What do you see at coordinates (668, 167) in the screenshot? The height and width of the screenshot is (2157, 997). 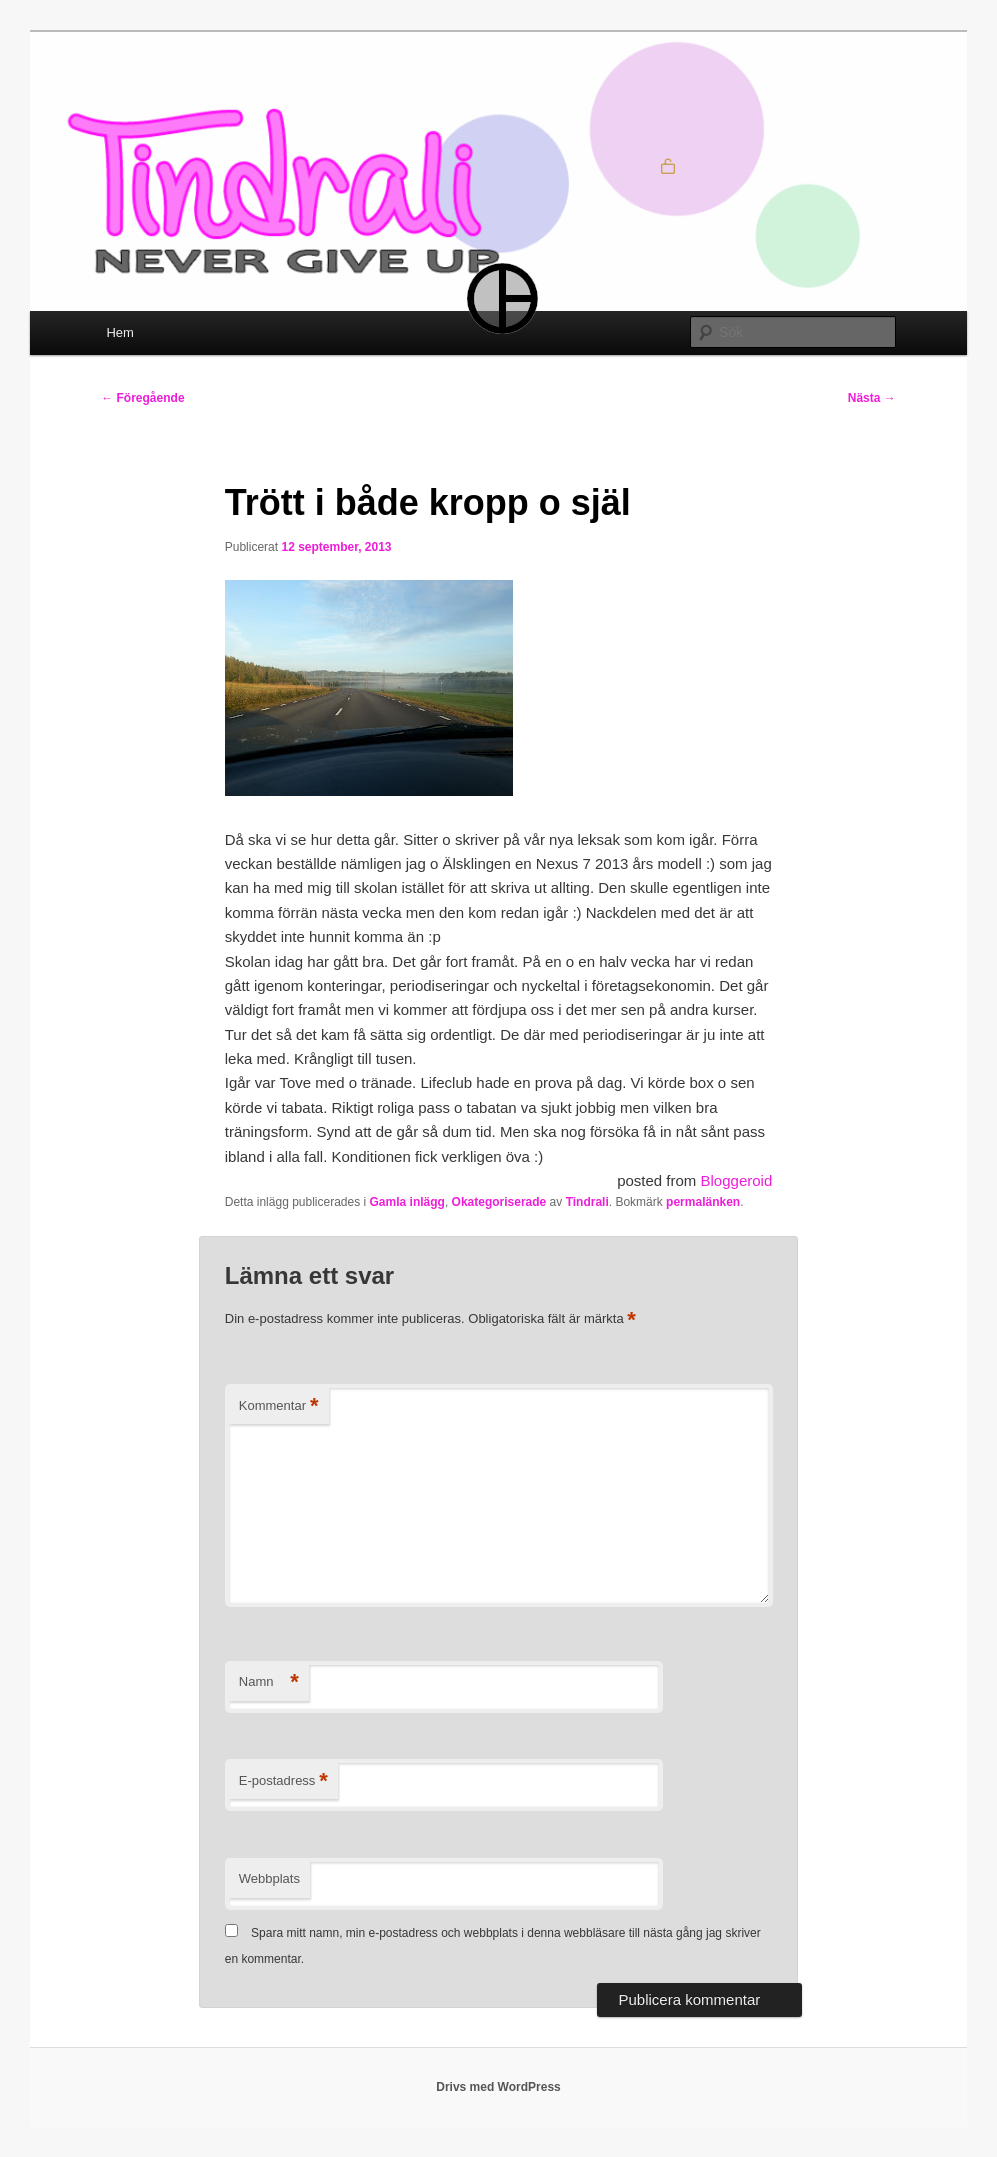 I see `unlocked or unsecured state` at bounding box center [668, 167].